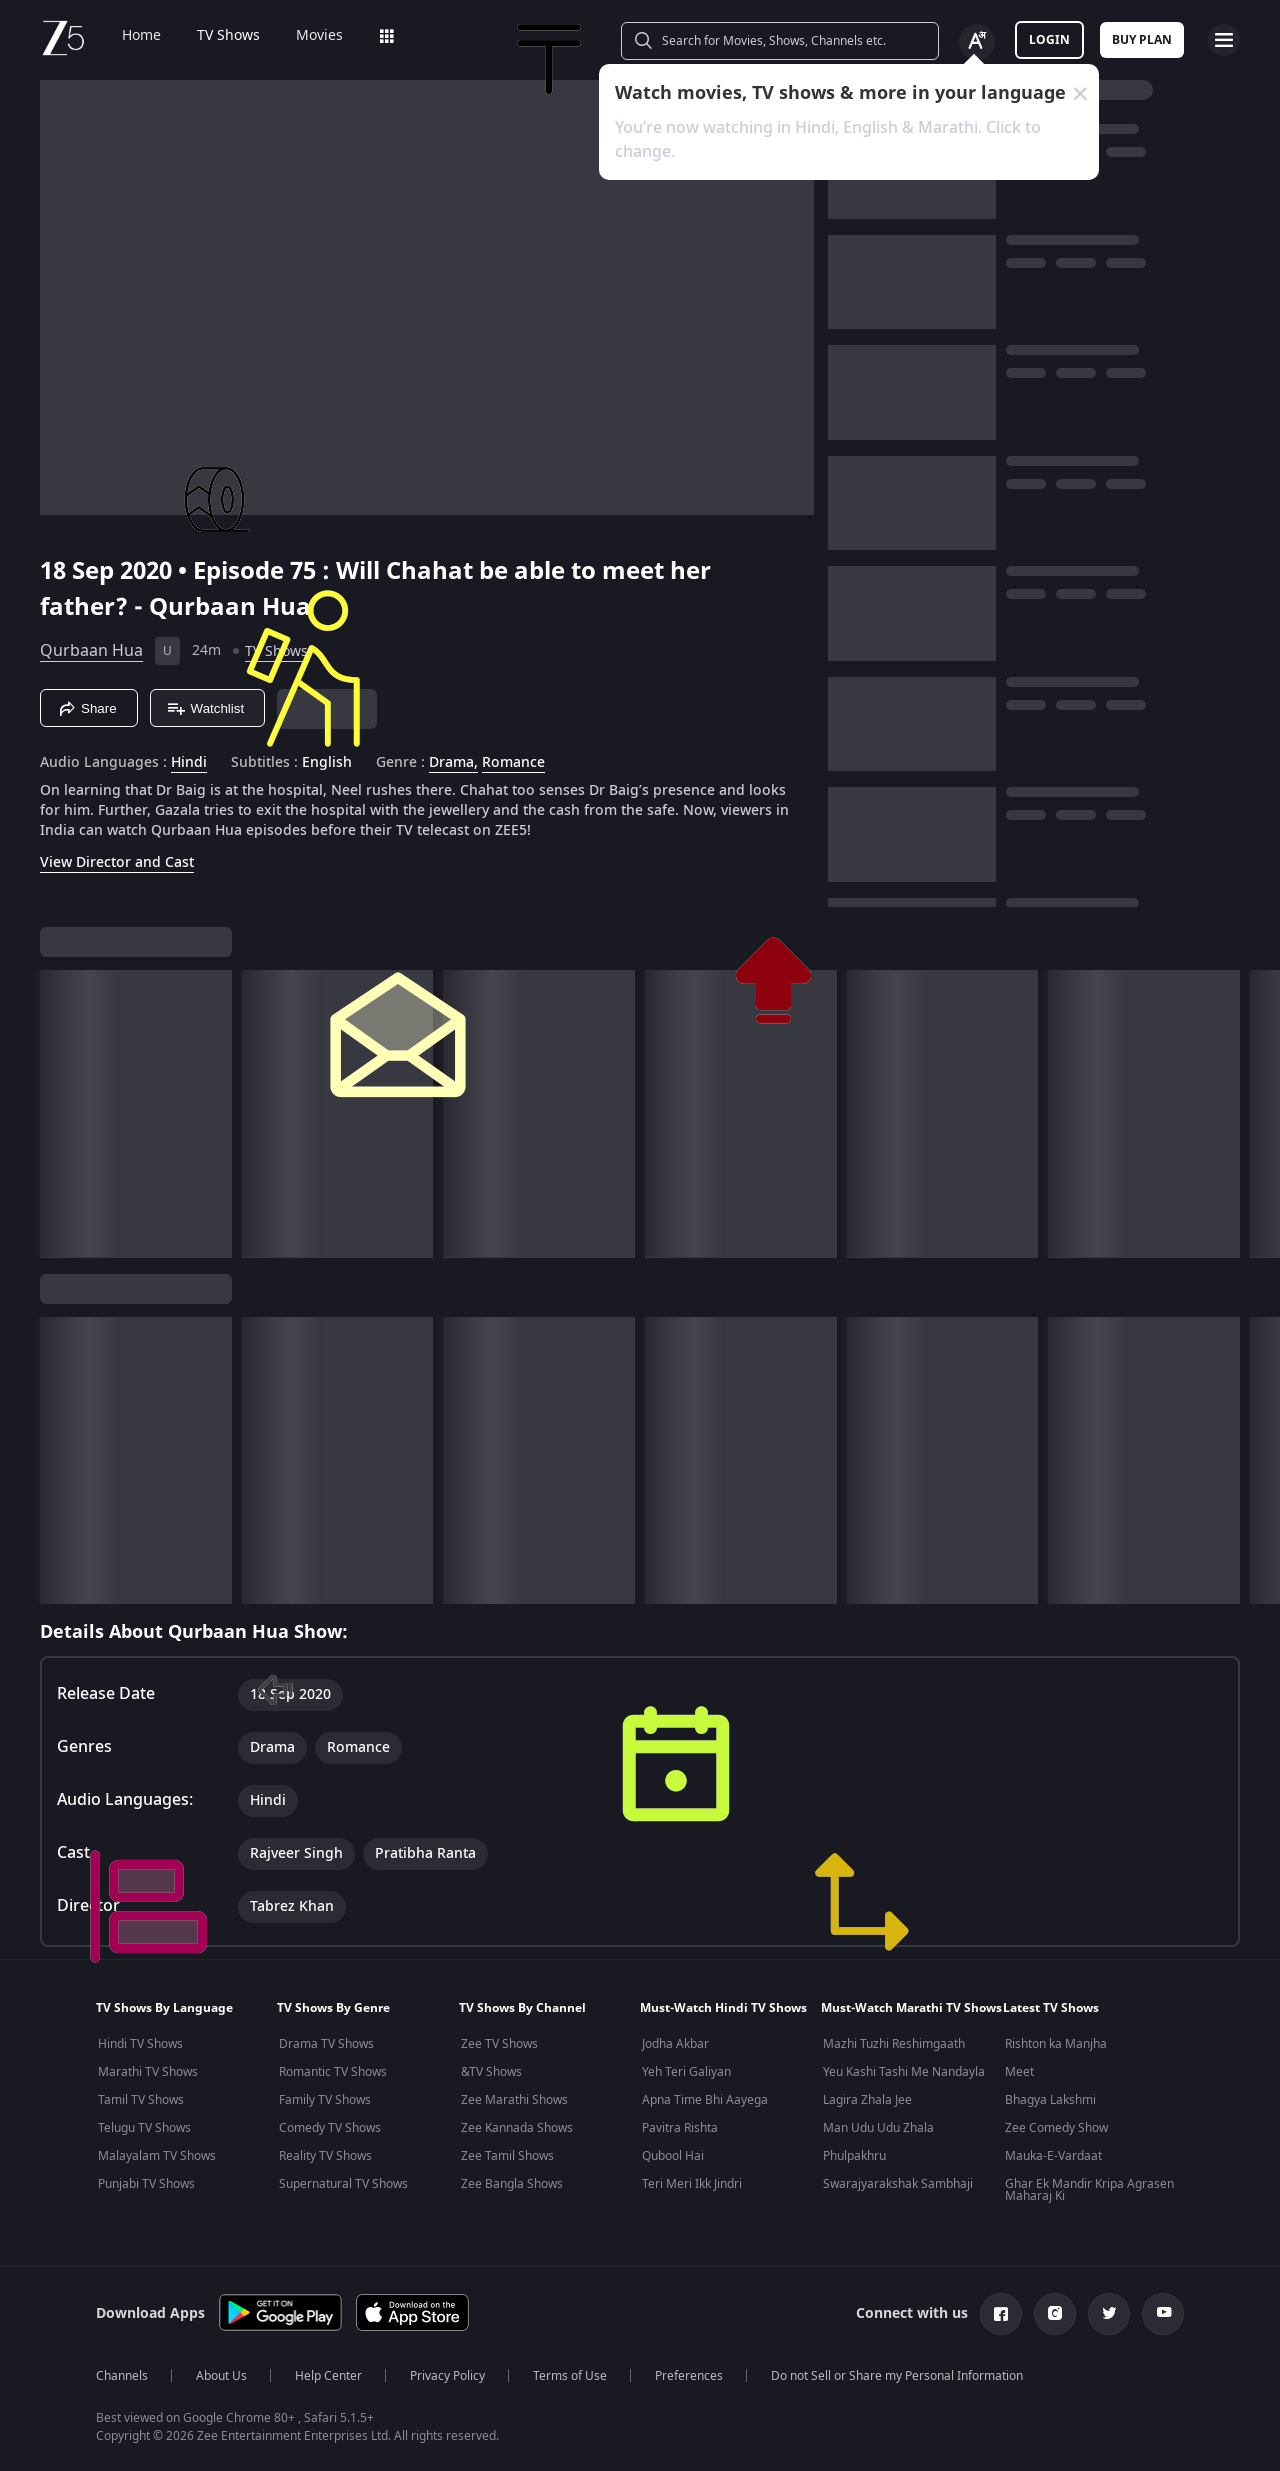  Describe the element at coordinates (310, 668) in the screenshot. I see `access hiking trails or outdoor activities` at that location.